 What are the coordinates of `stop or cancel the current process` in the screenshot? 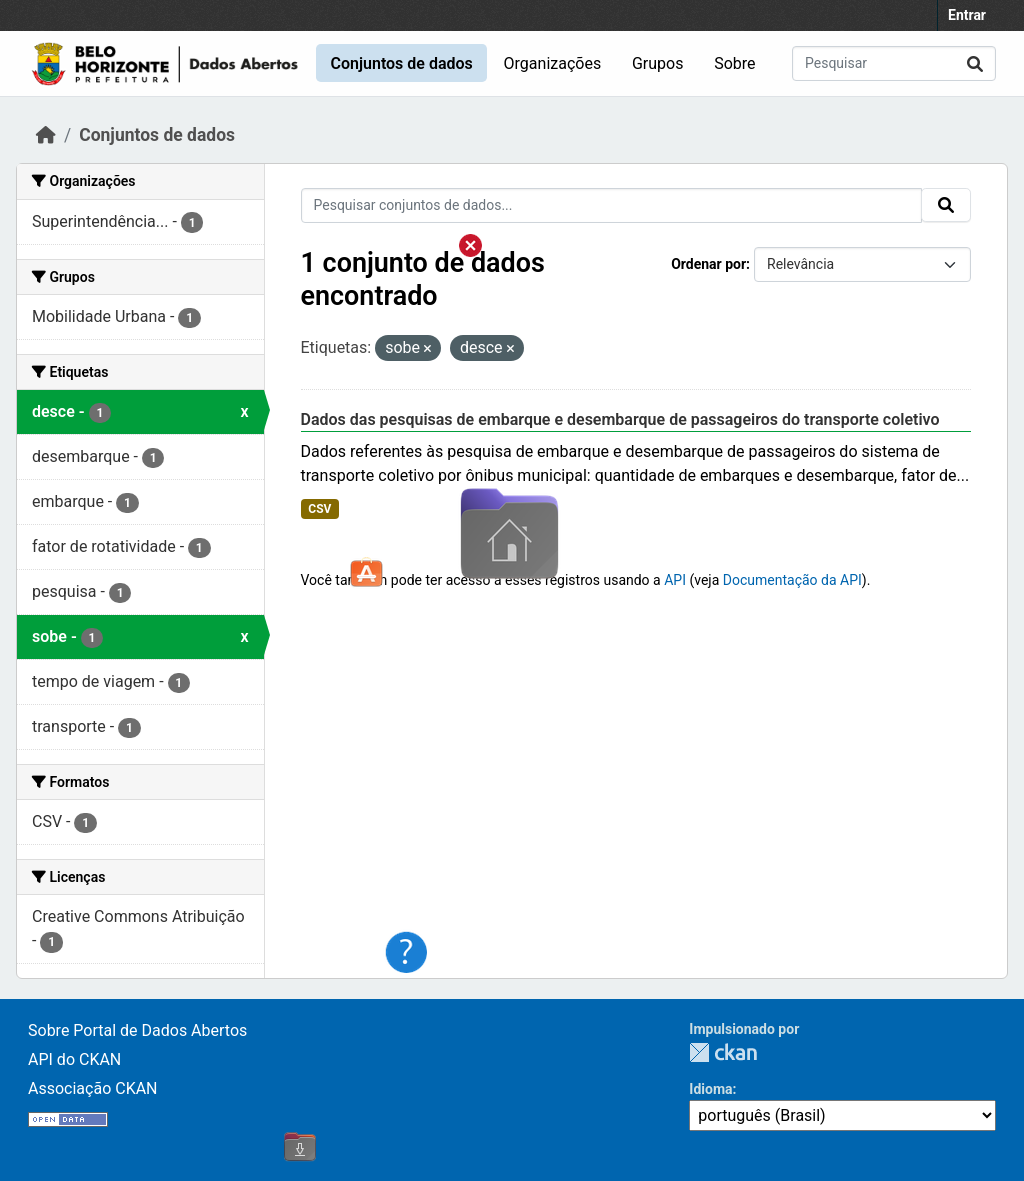 It's located at (470, 245).